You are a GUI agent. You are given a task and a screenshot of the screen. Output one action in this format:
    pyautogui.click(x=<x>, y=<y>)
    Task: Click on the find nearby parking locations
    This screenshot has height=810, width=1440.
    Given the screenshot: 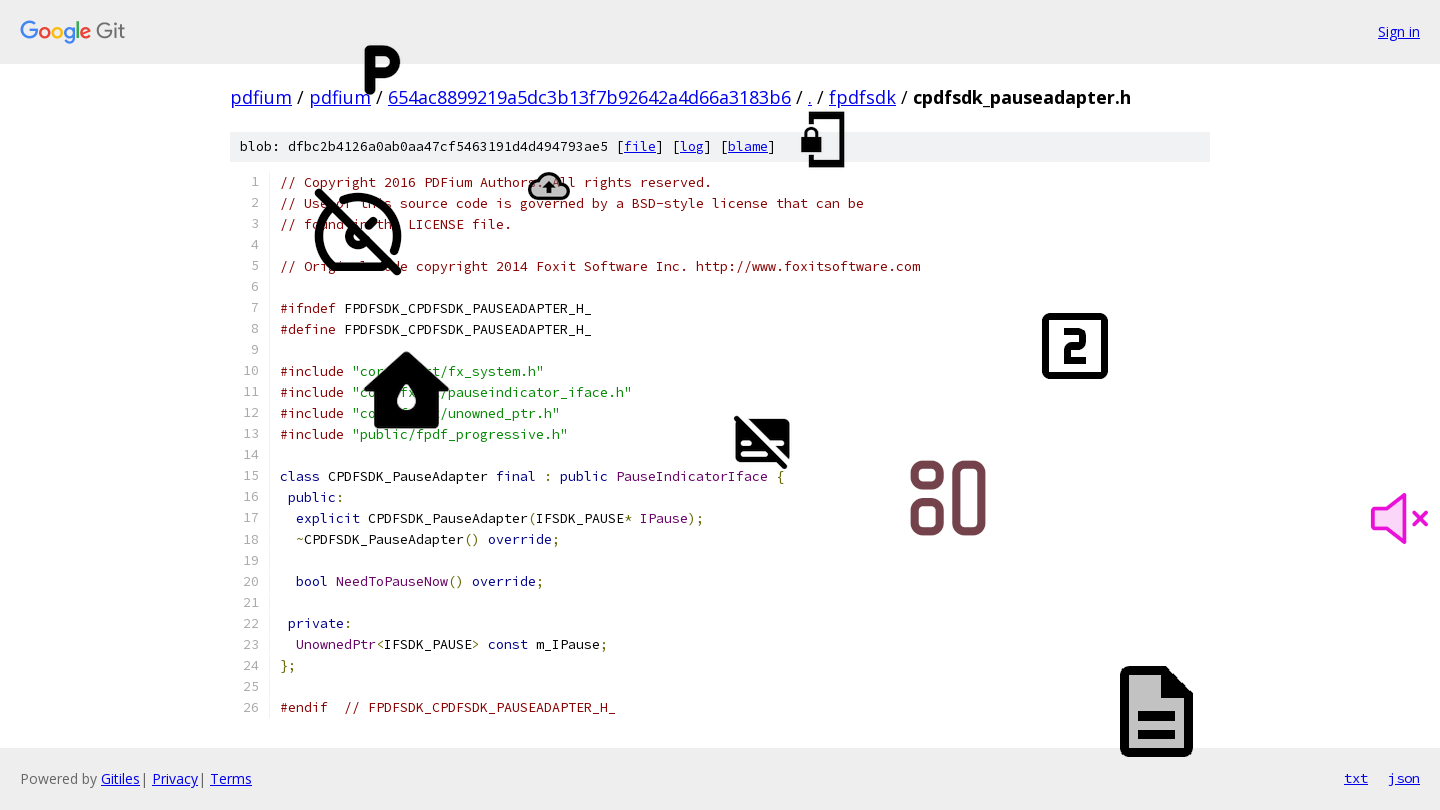 What is the action you would take?
    pyautogui.click(x=381, y=70)
    